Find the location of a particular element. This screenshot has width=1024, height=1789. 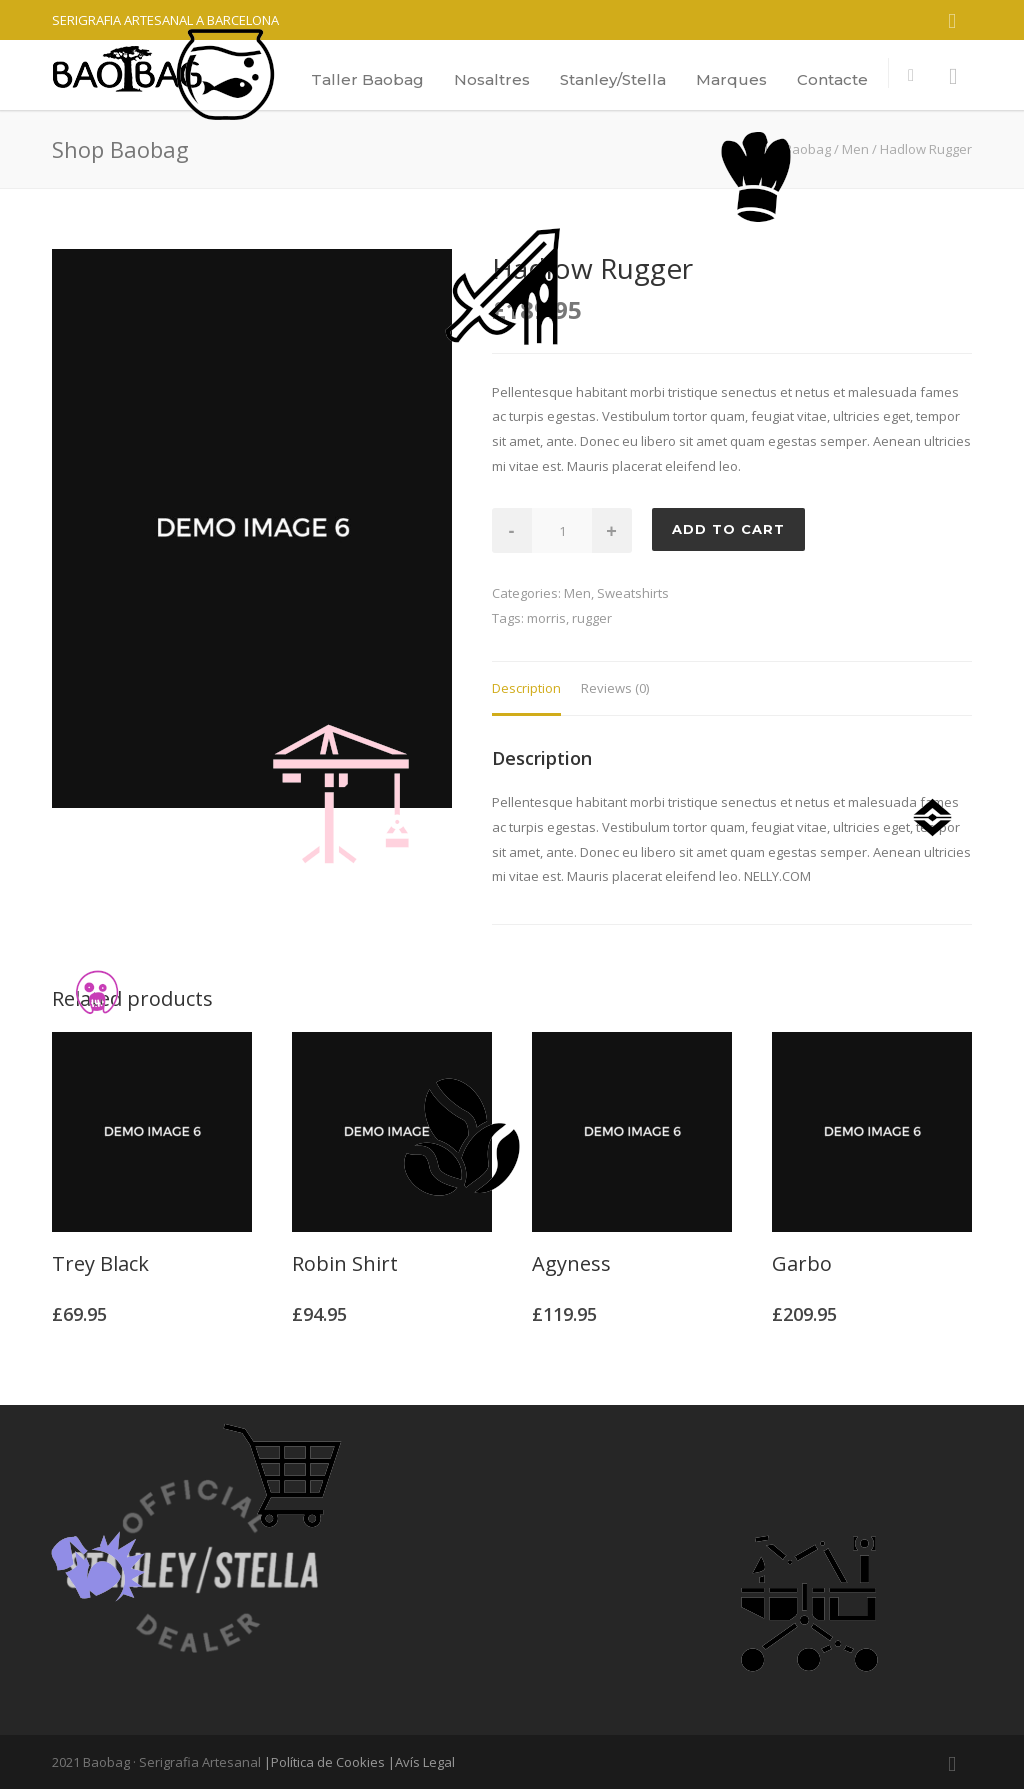

view mars rover mission details is located at coordinates (809, 1603).